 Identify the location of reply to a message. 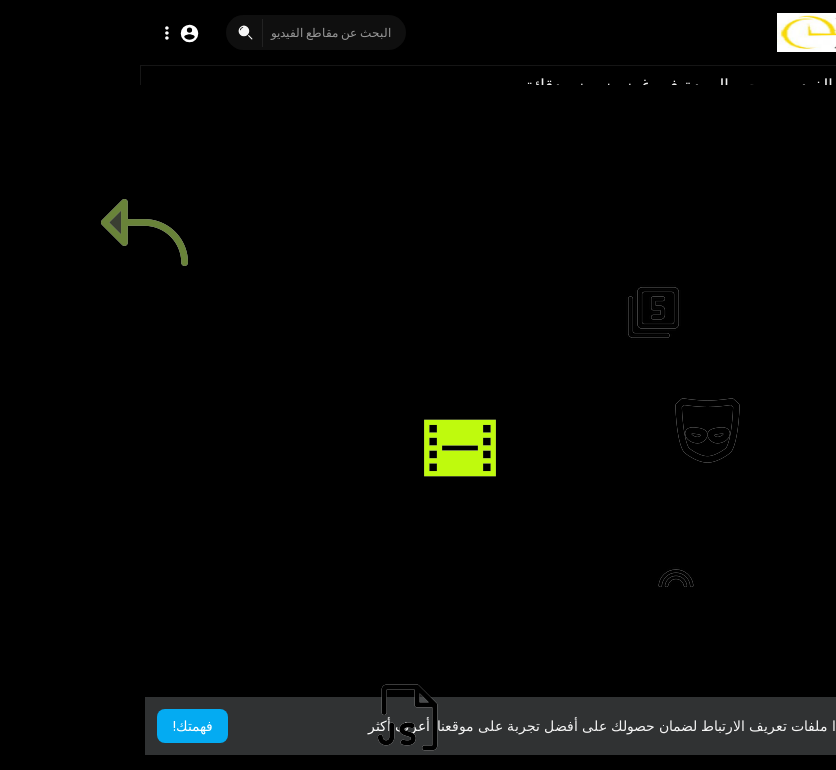
(144, 232).